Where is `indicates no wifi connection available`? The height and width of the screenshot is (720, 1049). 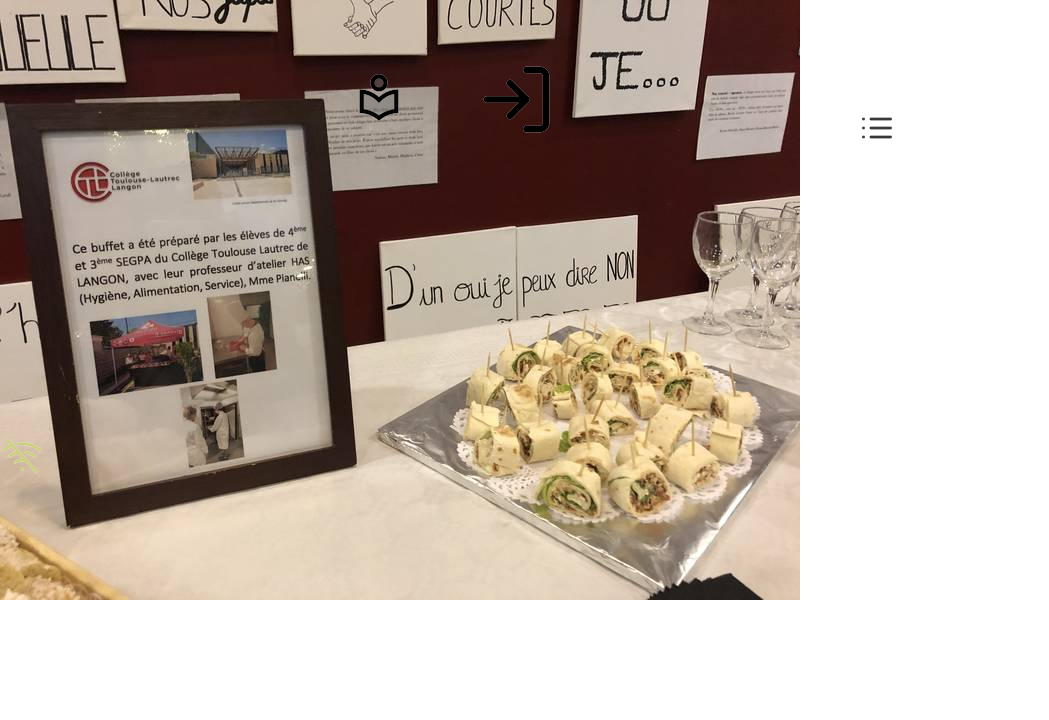
indicates no wifi connection available is located at coordinates (22, 456).